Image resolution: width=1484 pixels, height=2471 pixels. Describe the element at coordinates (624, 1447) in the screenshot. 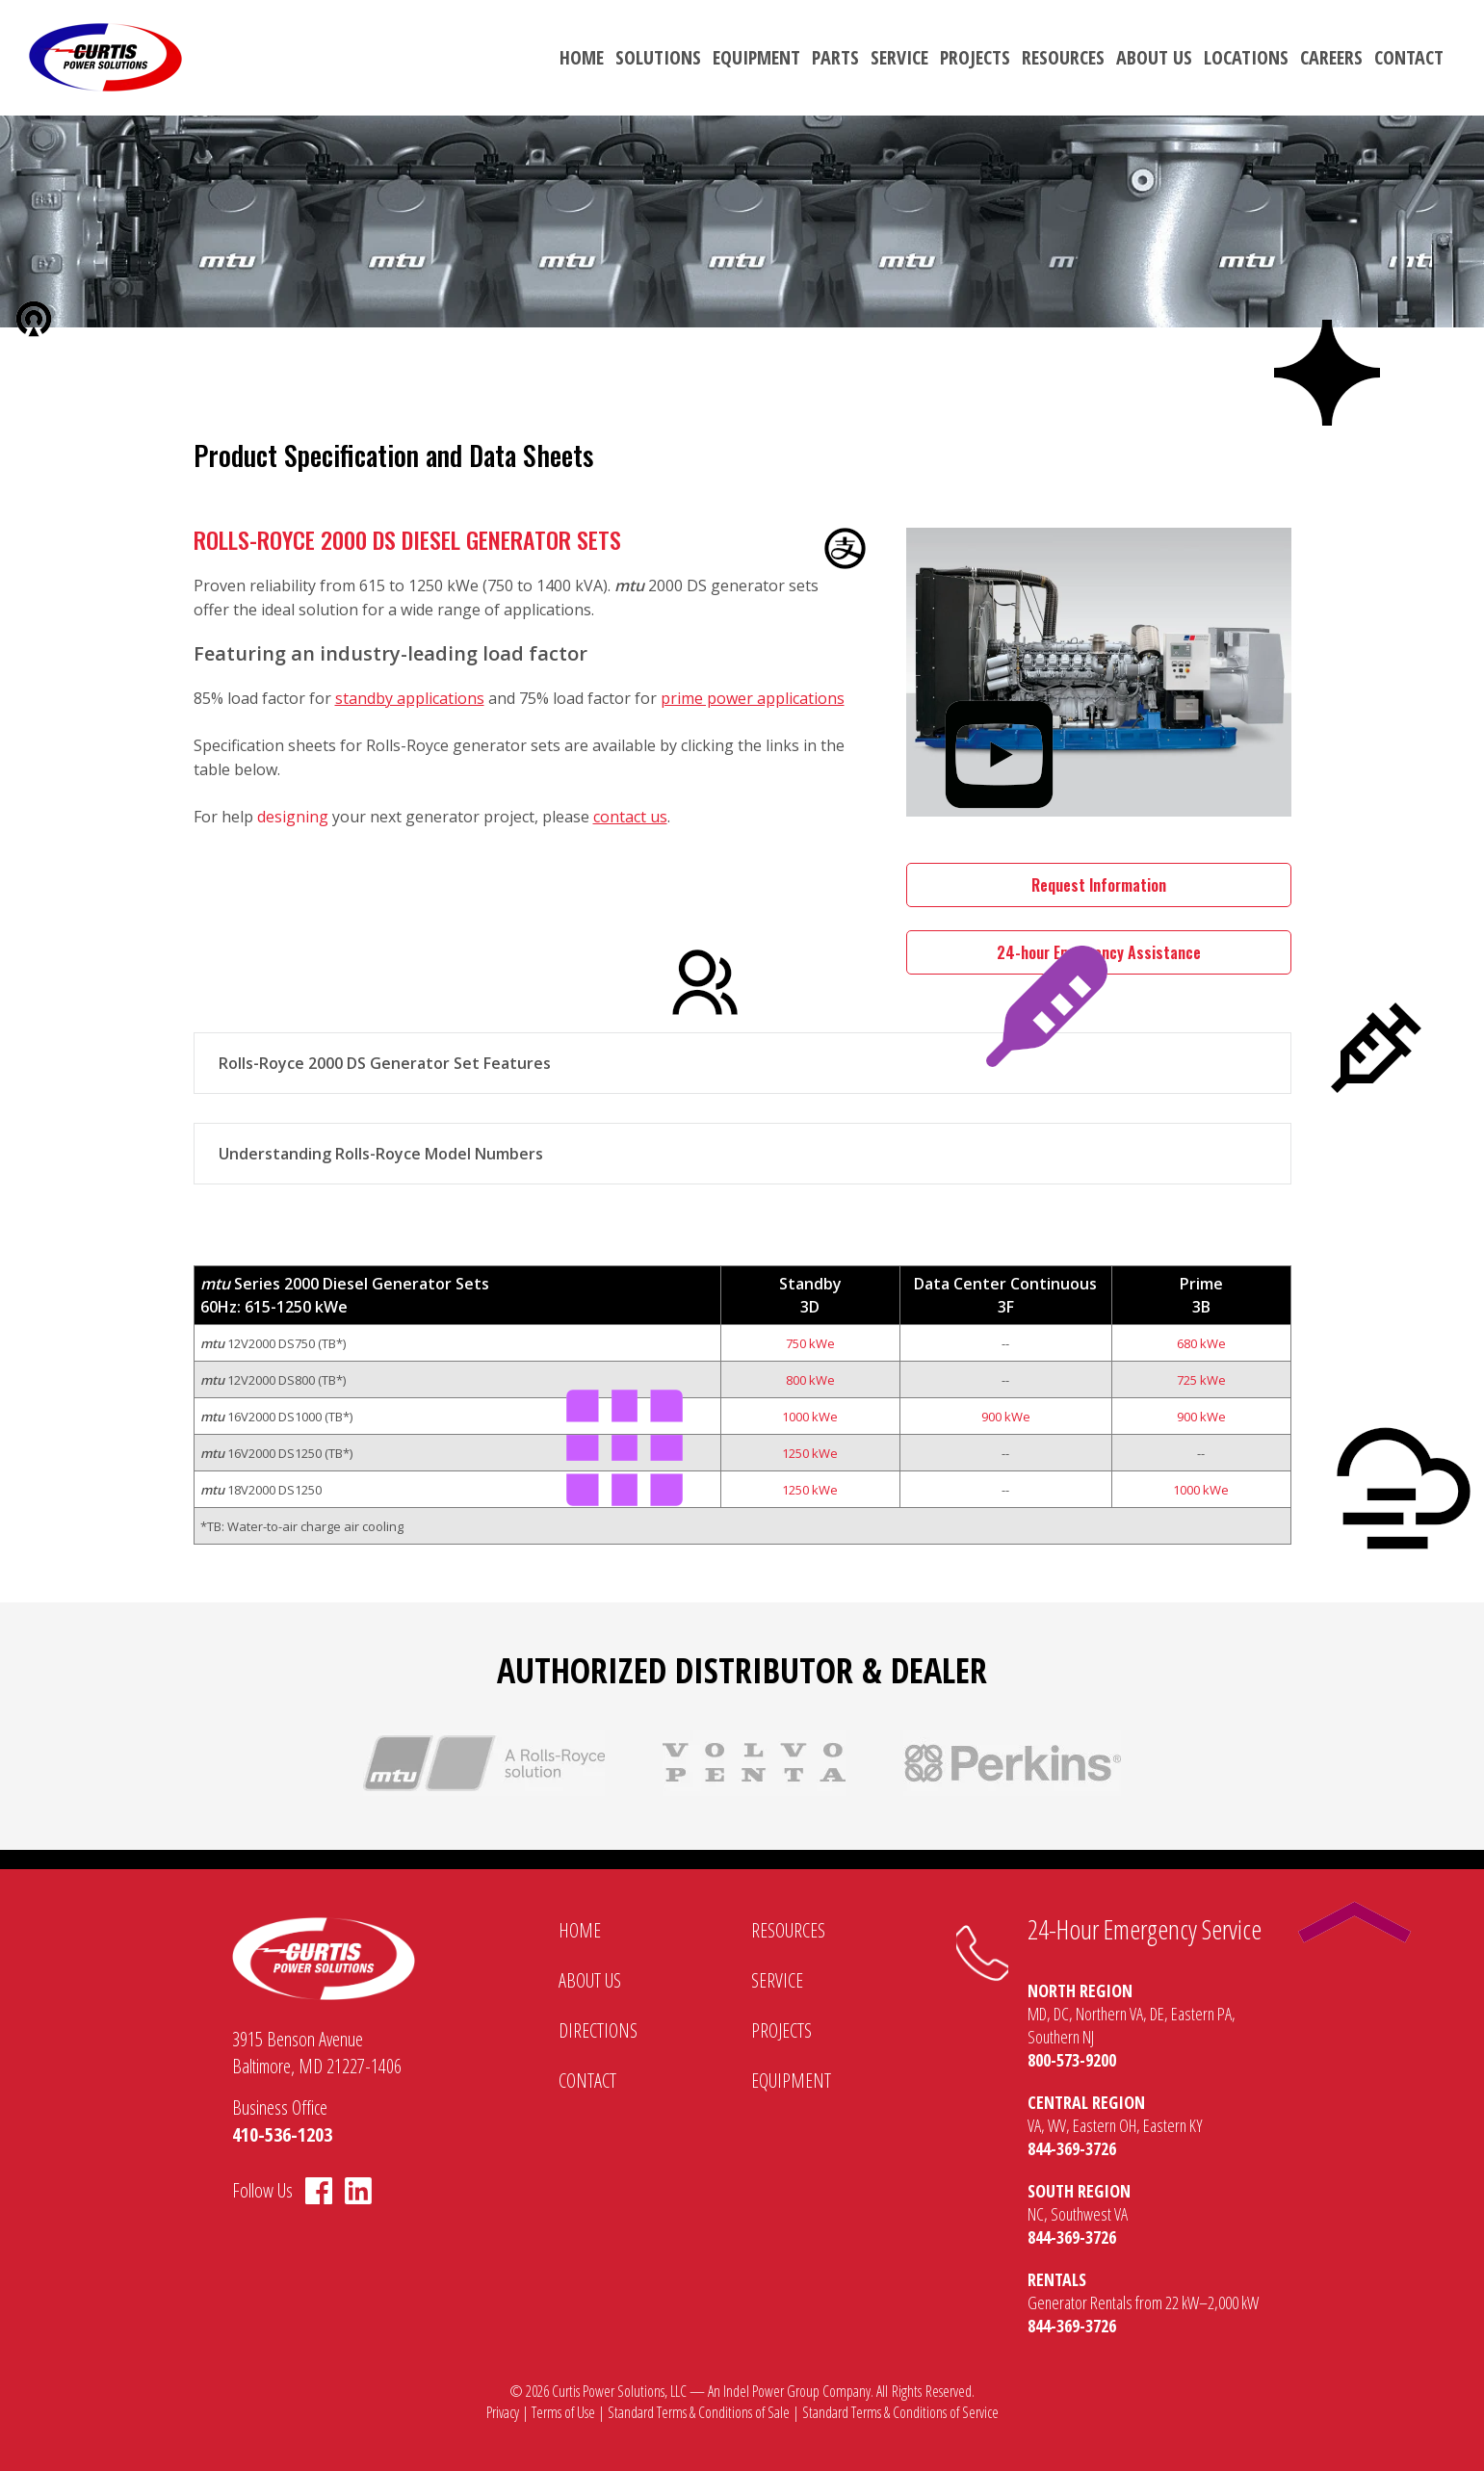

I see `view items in grid layout` at that location.